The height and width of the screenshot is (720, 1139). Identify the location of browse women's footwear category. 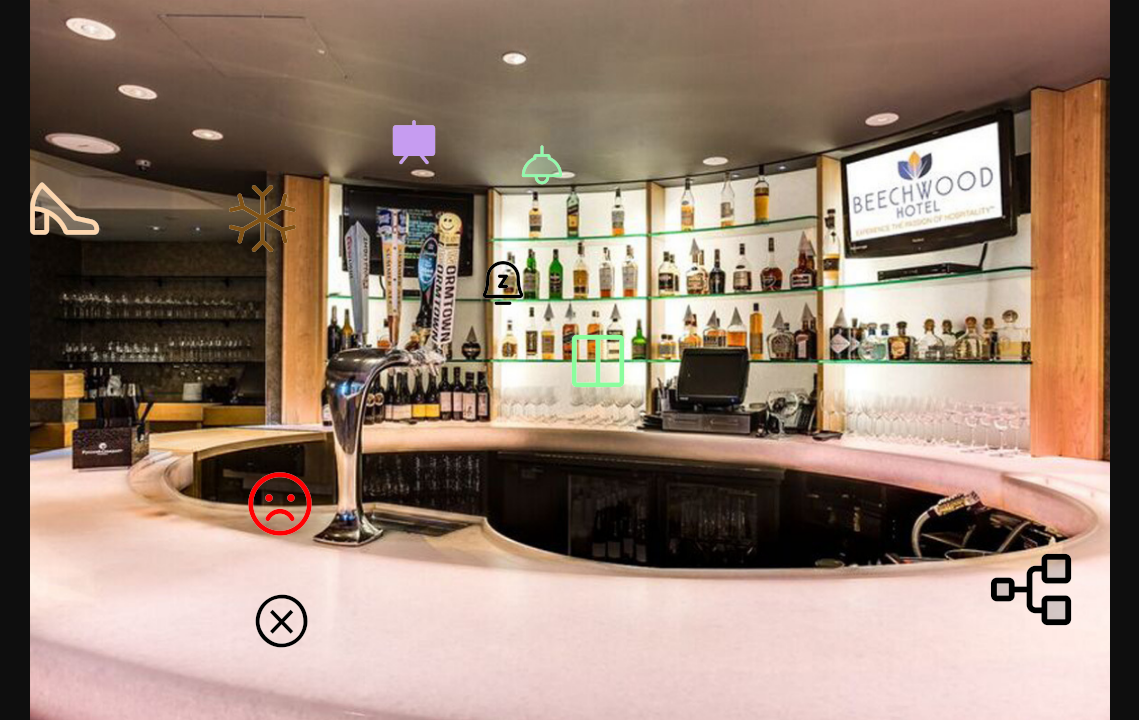
(61, 211).